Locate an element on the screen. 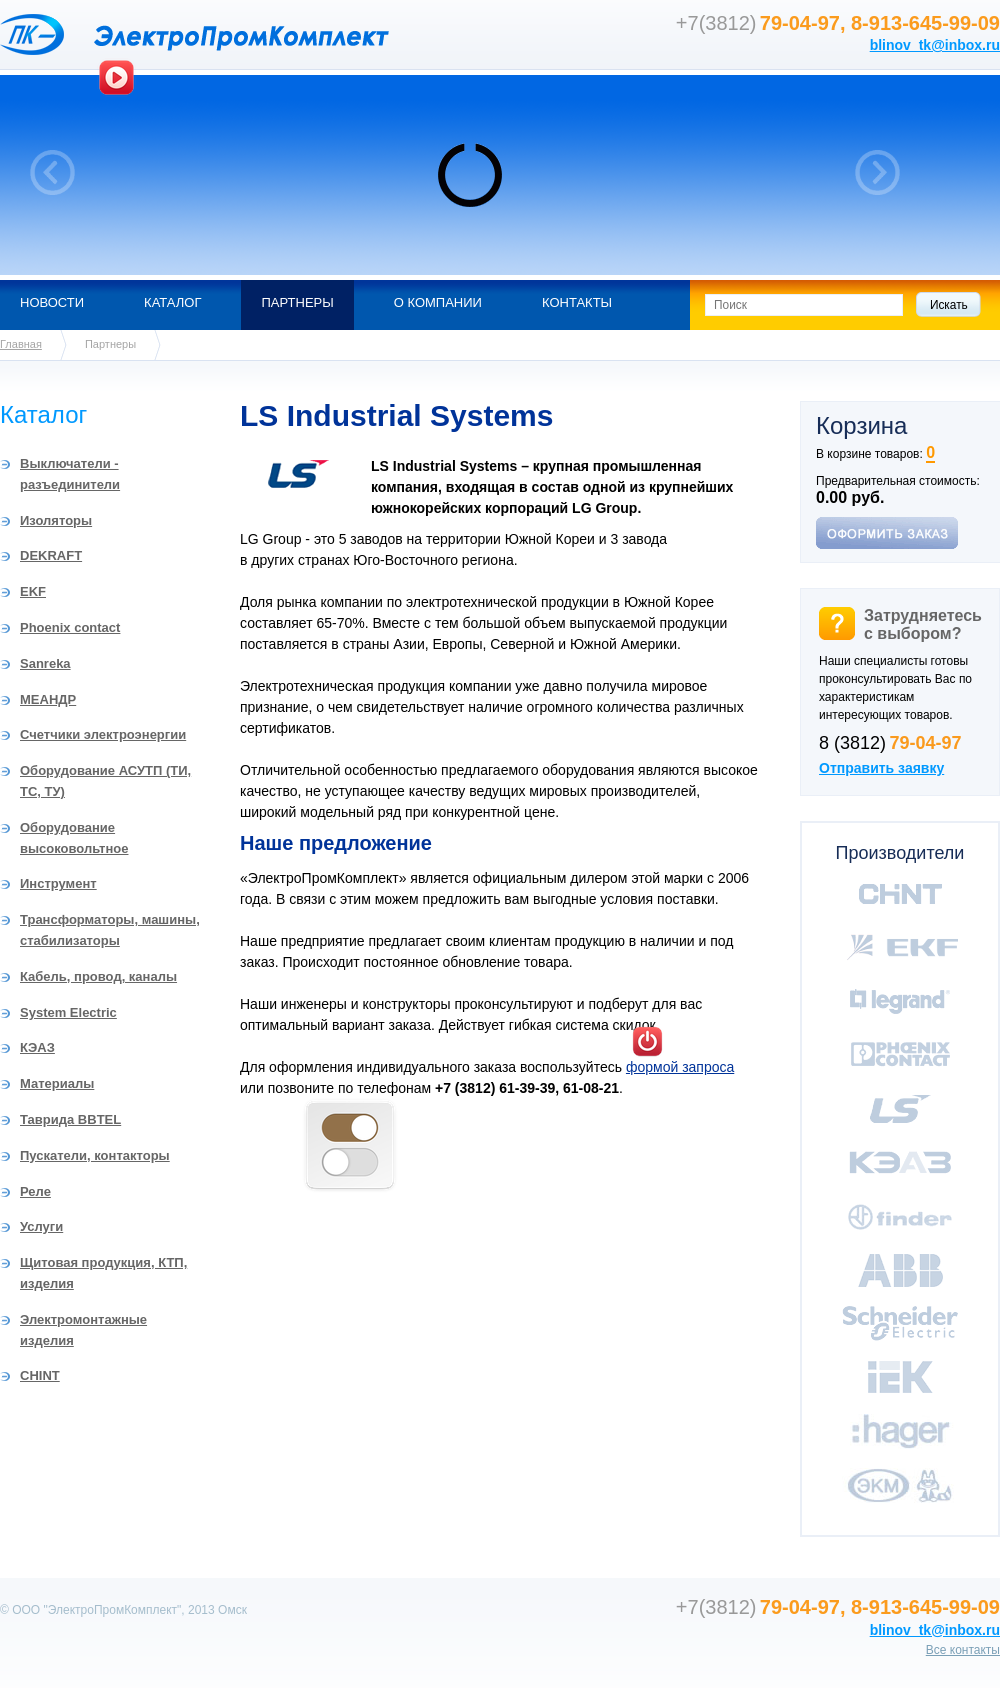  open youtube music desktop app is located at coordinates (116, 77).